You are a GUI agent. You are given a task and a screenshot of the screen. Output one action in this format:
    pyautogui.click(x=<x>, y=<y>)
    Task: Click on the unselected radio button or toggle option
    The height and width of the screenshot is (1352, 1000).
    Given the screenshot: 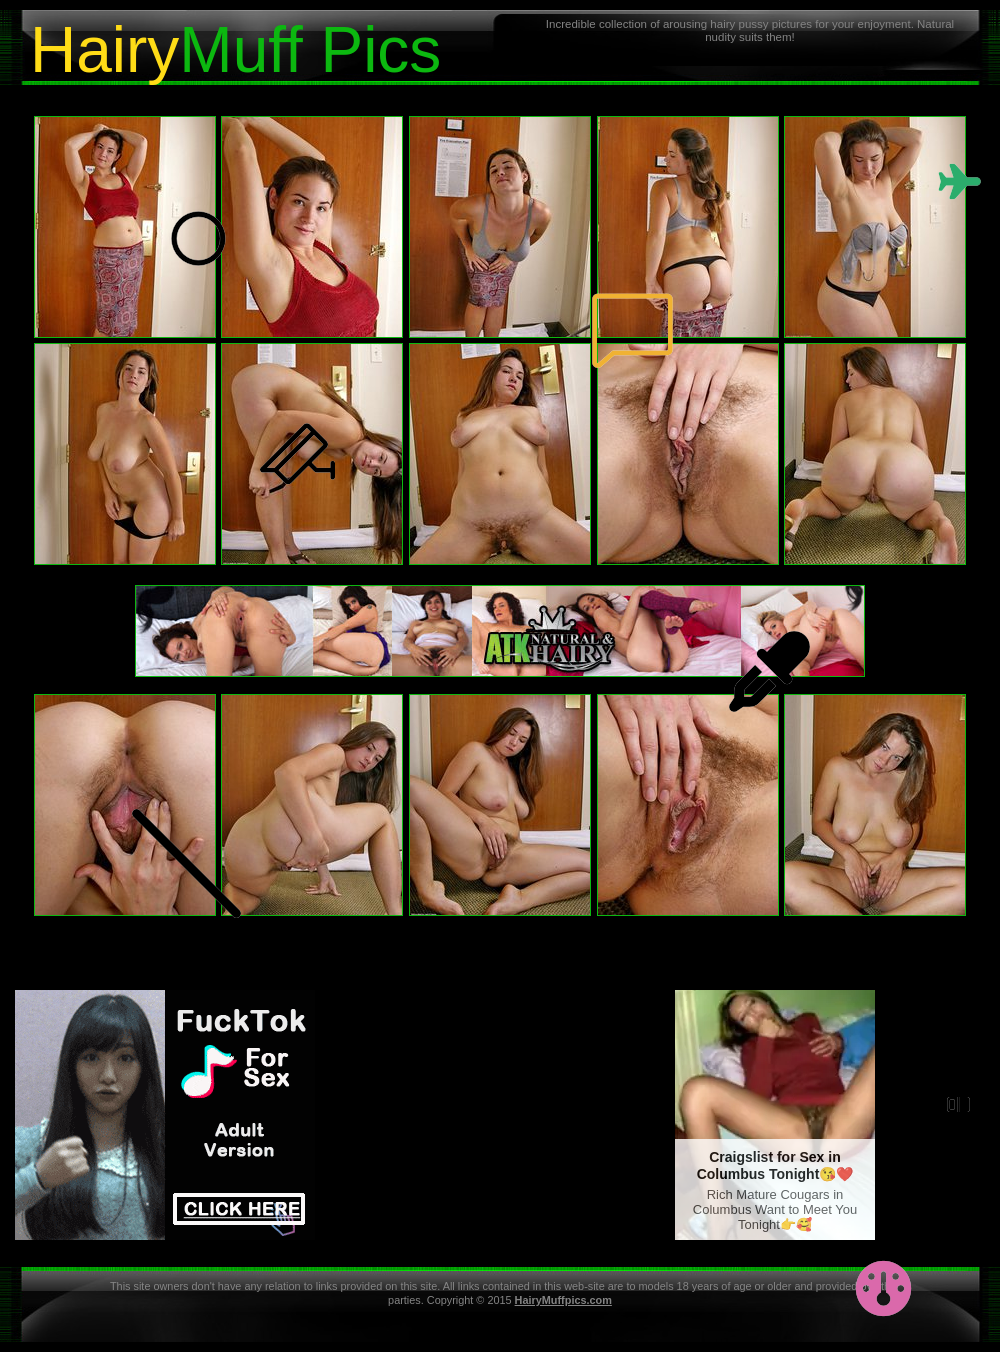 What is the action you would take?
    pyautogui.click(x=198, y=238)
    